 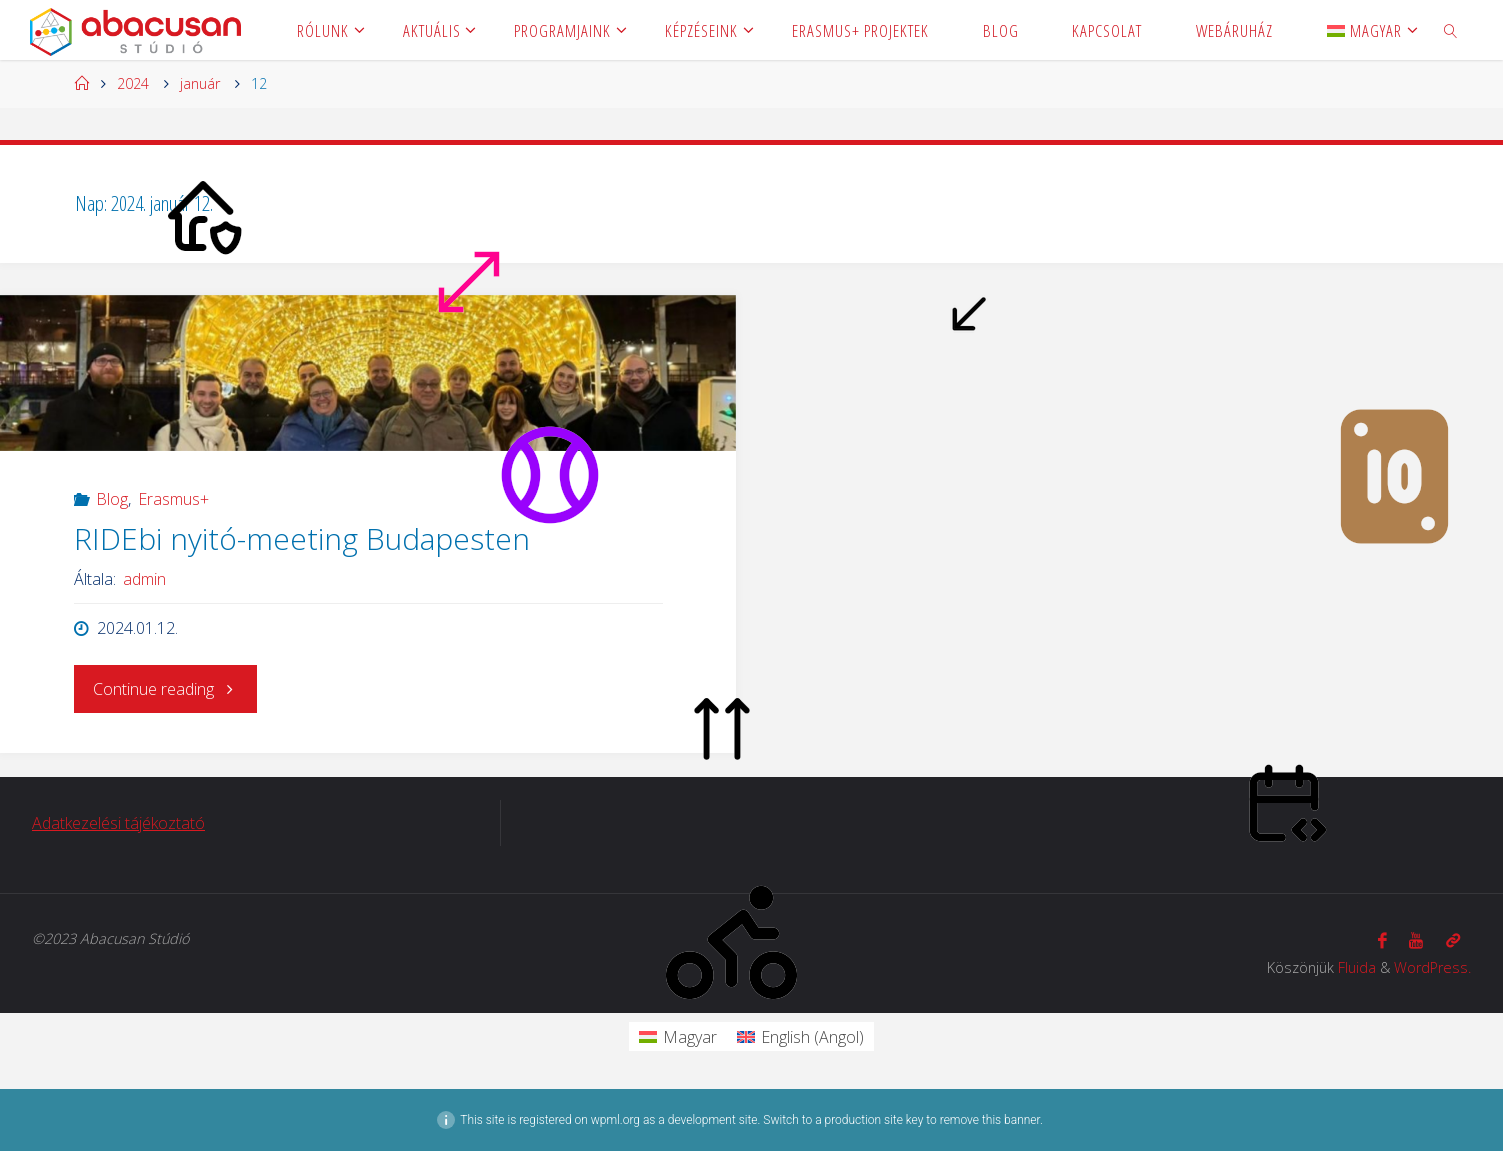 I want to click on access tennis or racquet sports features, so click(x=550, y=475).